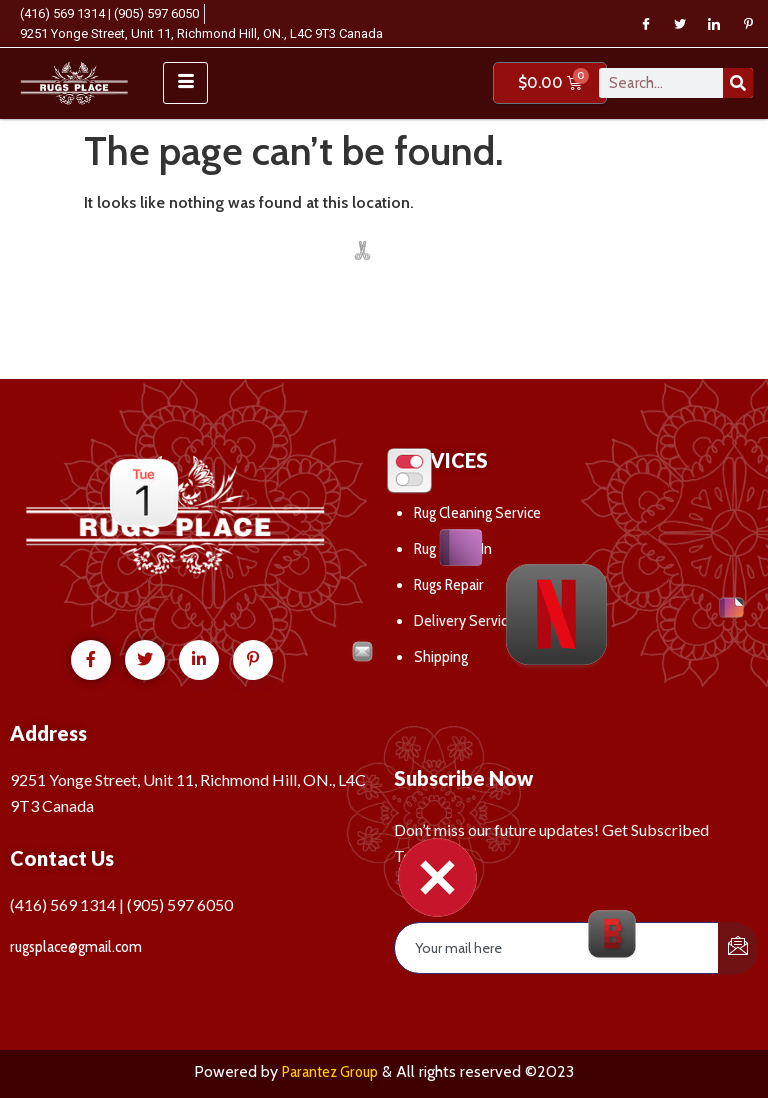 Image resolution: width=768 pixels, height=1098 pixels. What do you see at coordinates (731, 607) in the screenshot?
I see `customize desktop theme settings` at bounding box center [731, 607].